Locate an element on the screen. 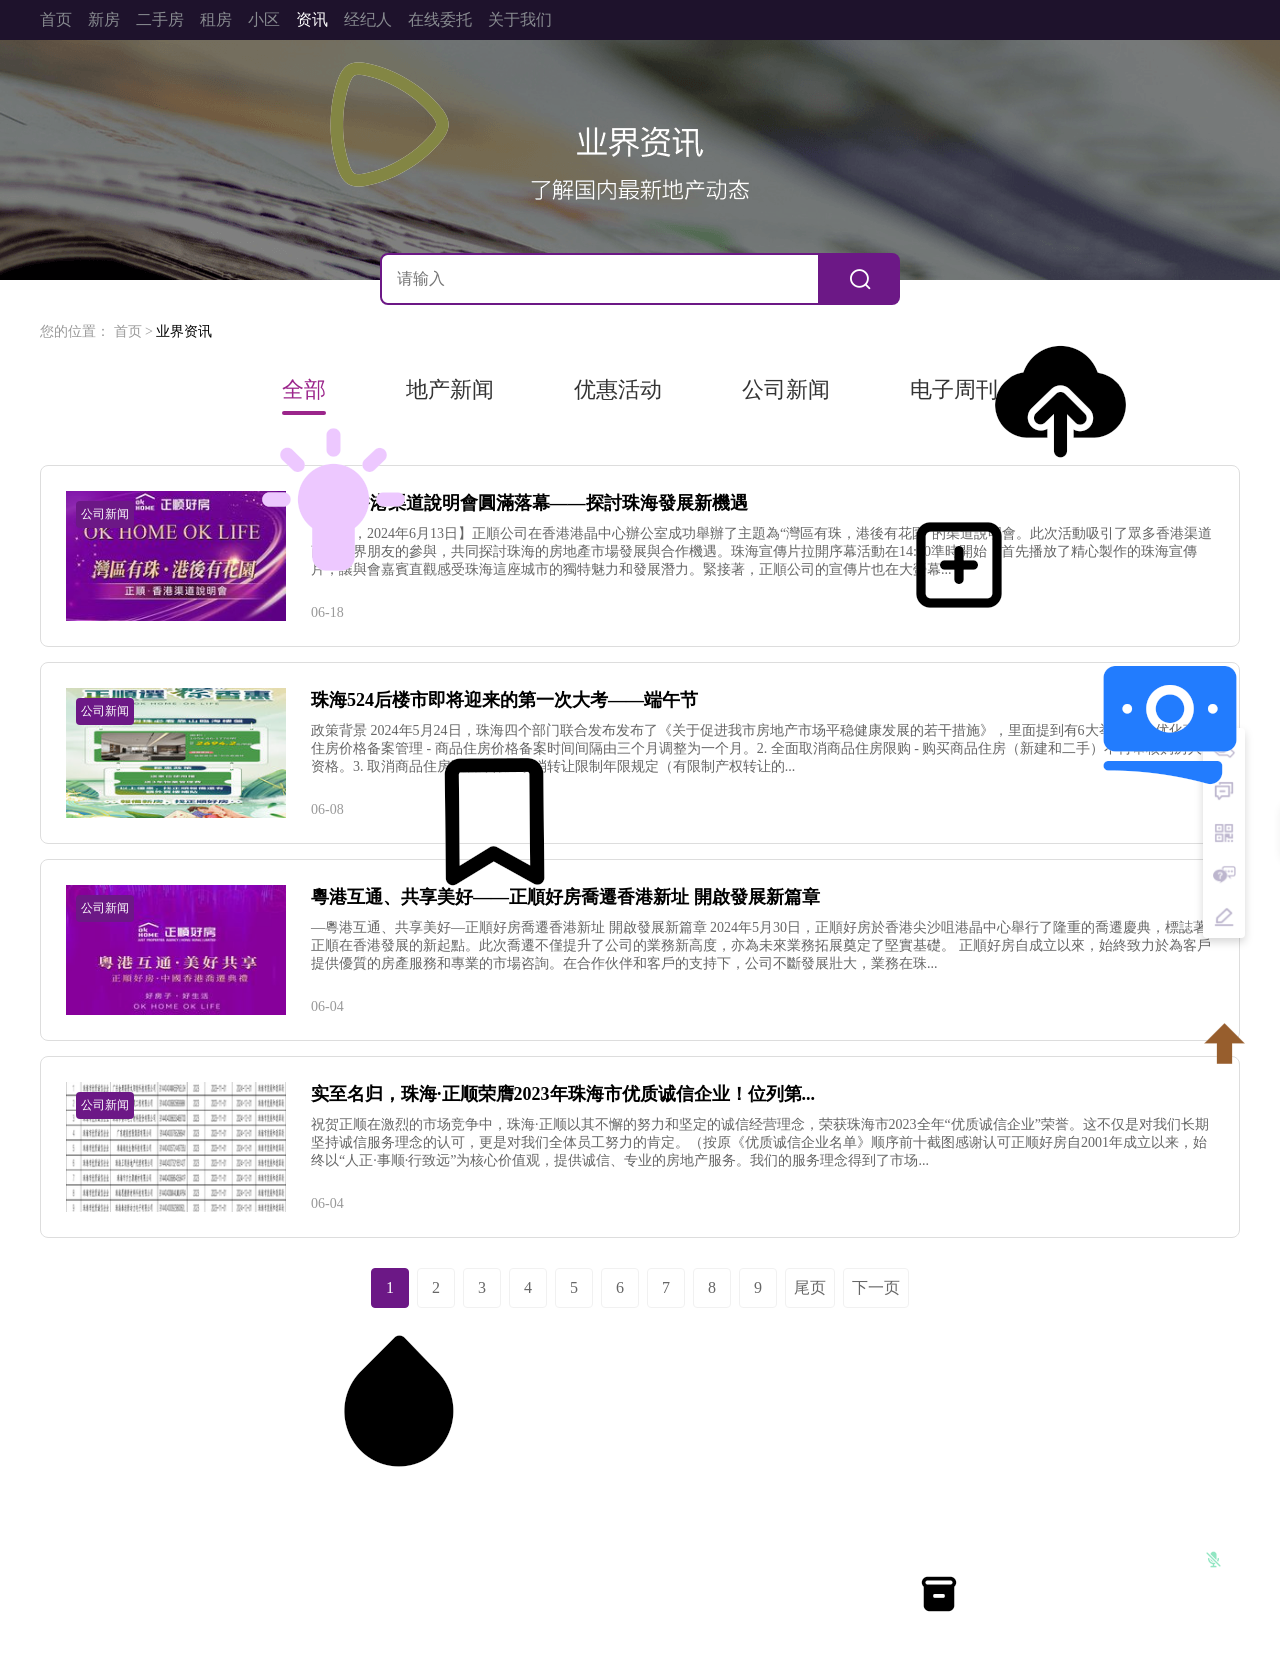 The width and height of the screenshot is (1280, 1666). access tips or suggestions is located at coordinates (333, 499).